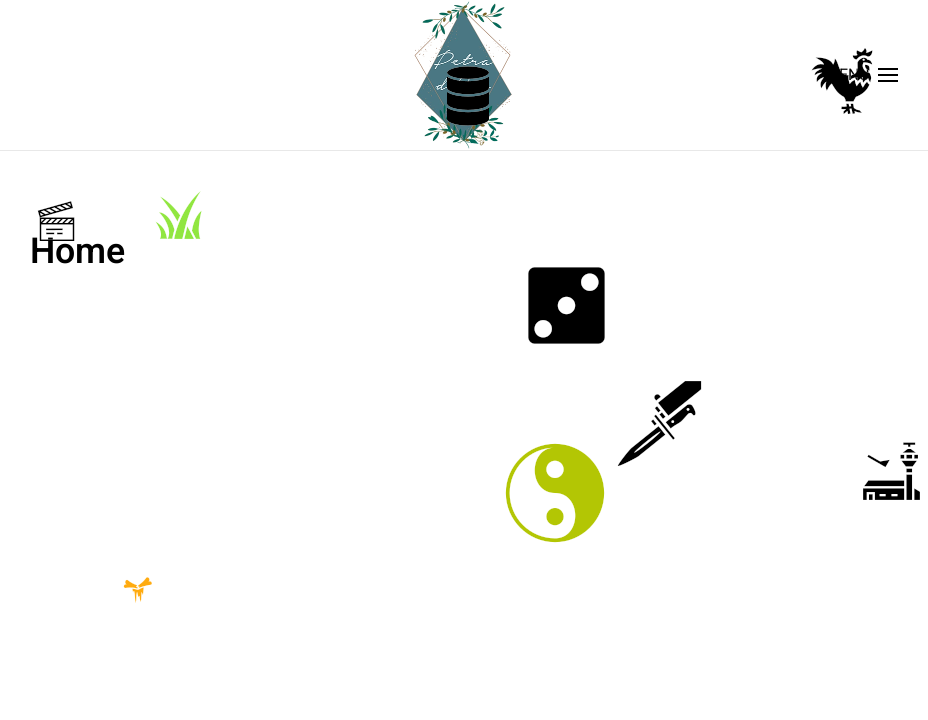 The height and width of the screenshot is (720, 928). Describe the element at coordinates (179, 214) in the screenshot. I see `indicates tall grass or vegetation area in game` at that location.